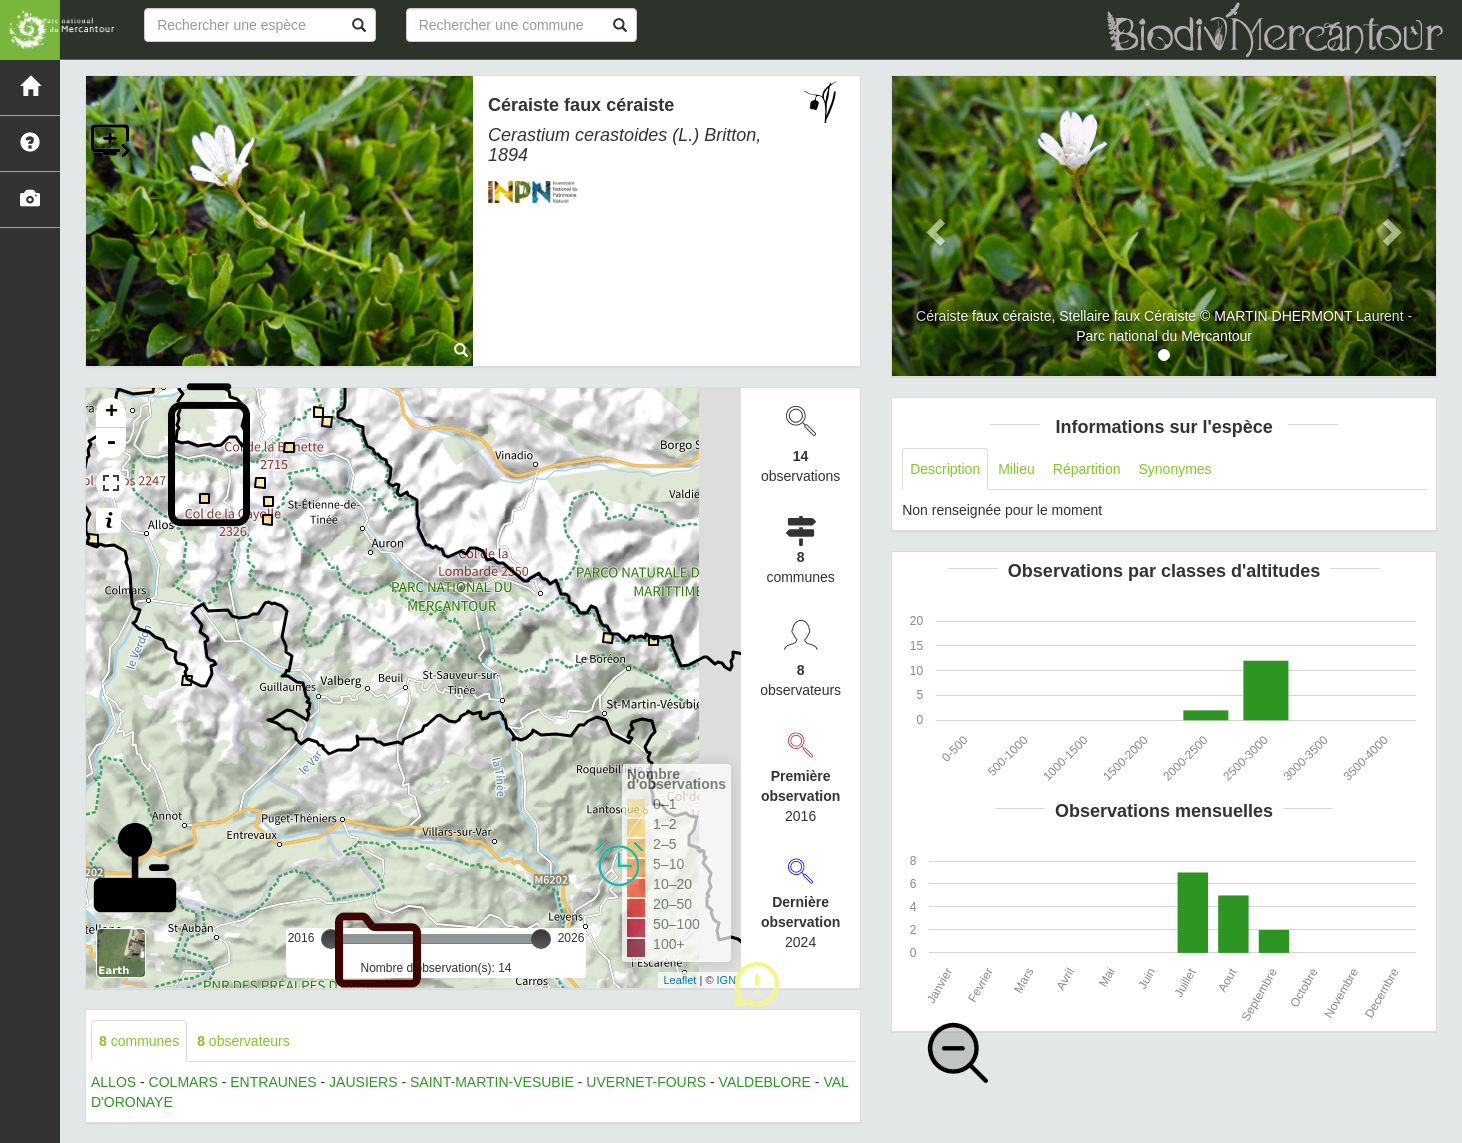 The width and height of the screenshot is (1462, 1143). What do you see at coordinates (378, 950) in the screenshot?
I see `open folder or directory` at bounding box center [378, 950].